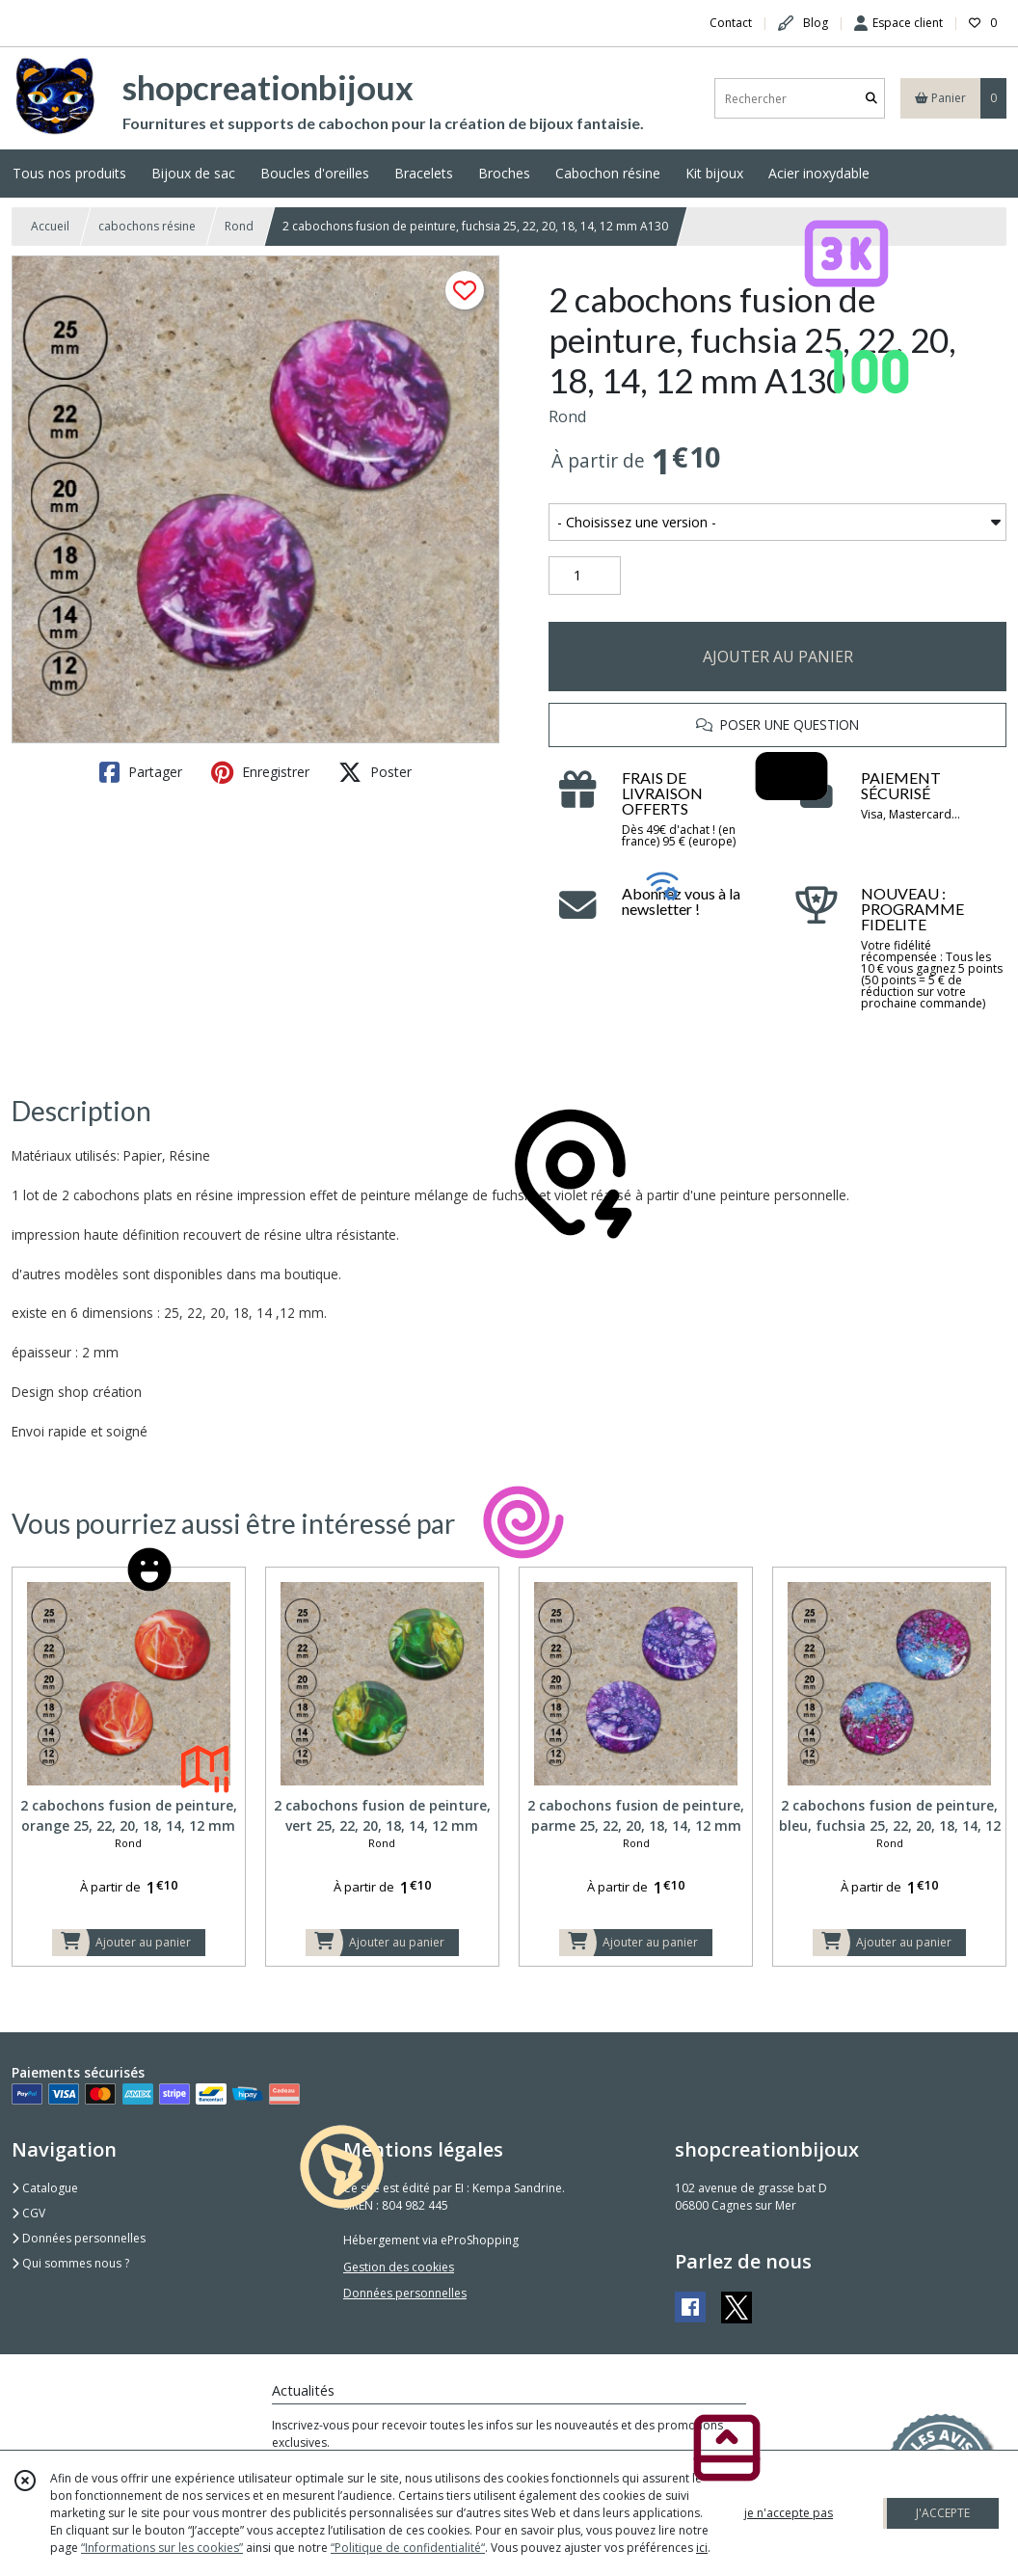  What do you see at coordinates (570, 1170) in the screenshot?
I see `enable fast or instant location tracking` at bounding box center [570, 1170].